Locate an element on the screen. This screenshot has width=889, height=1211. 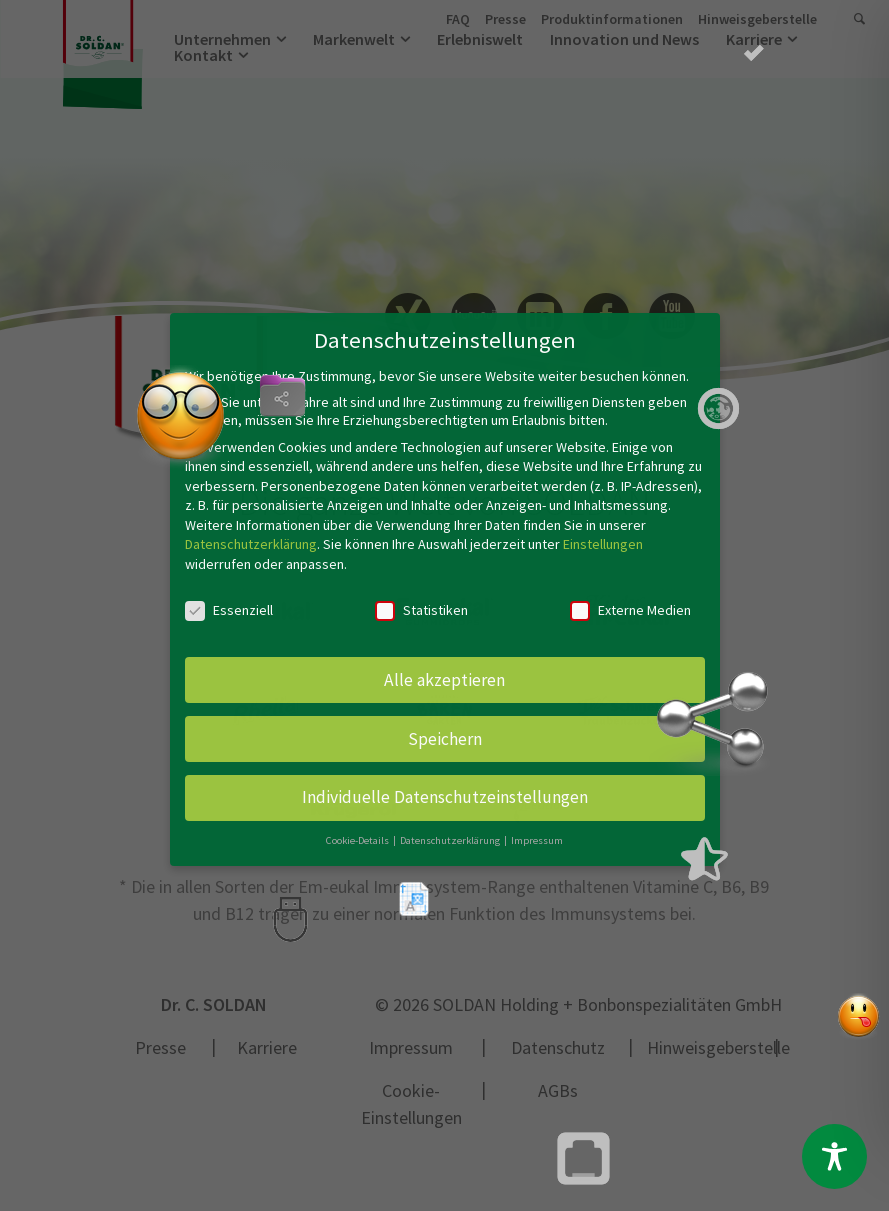
access connected USB drive is located at coordinates (290, 919).